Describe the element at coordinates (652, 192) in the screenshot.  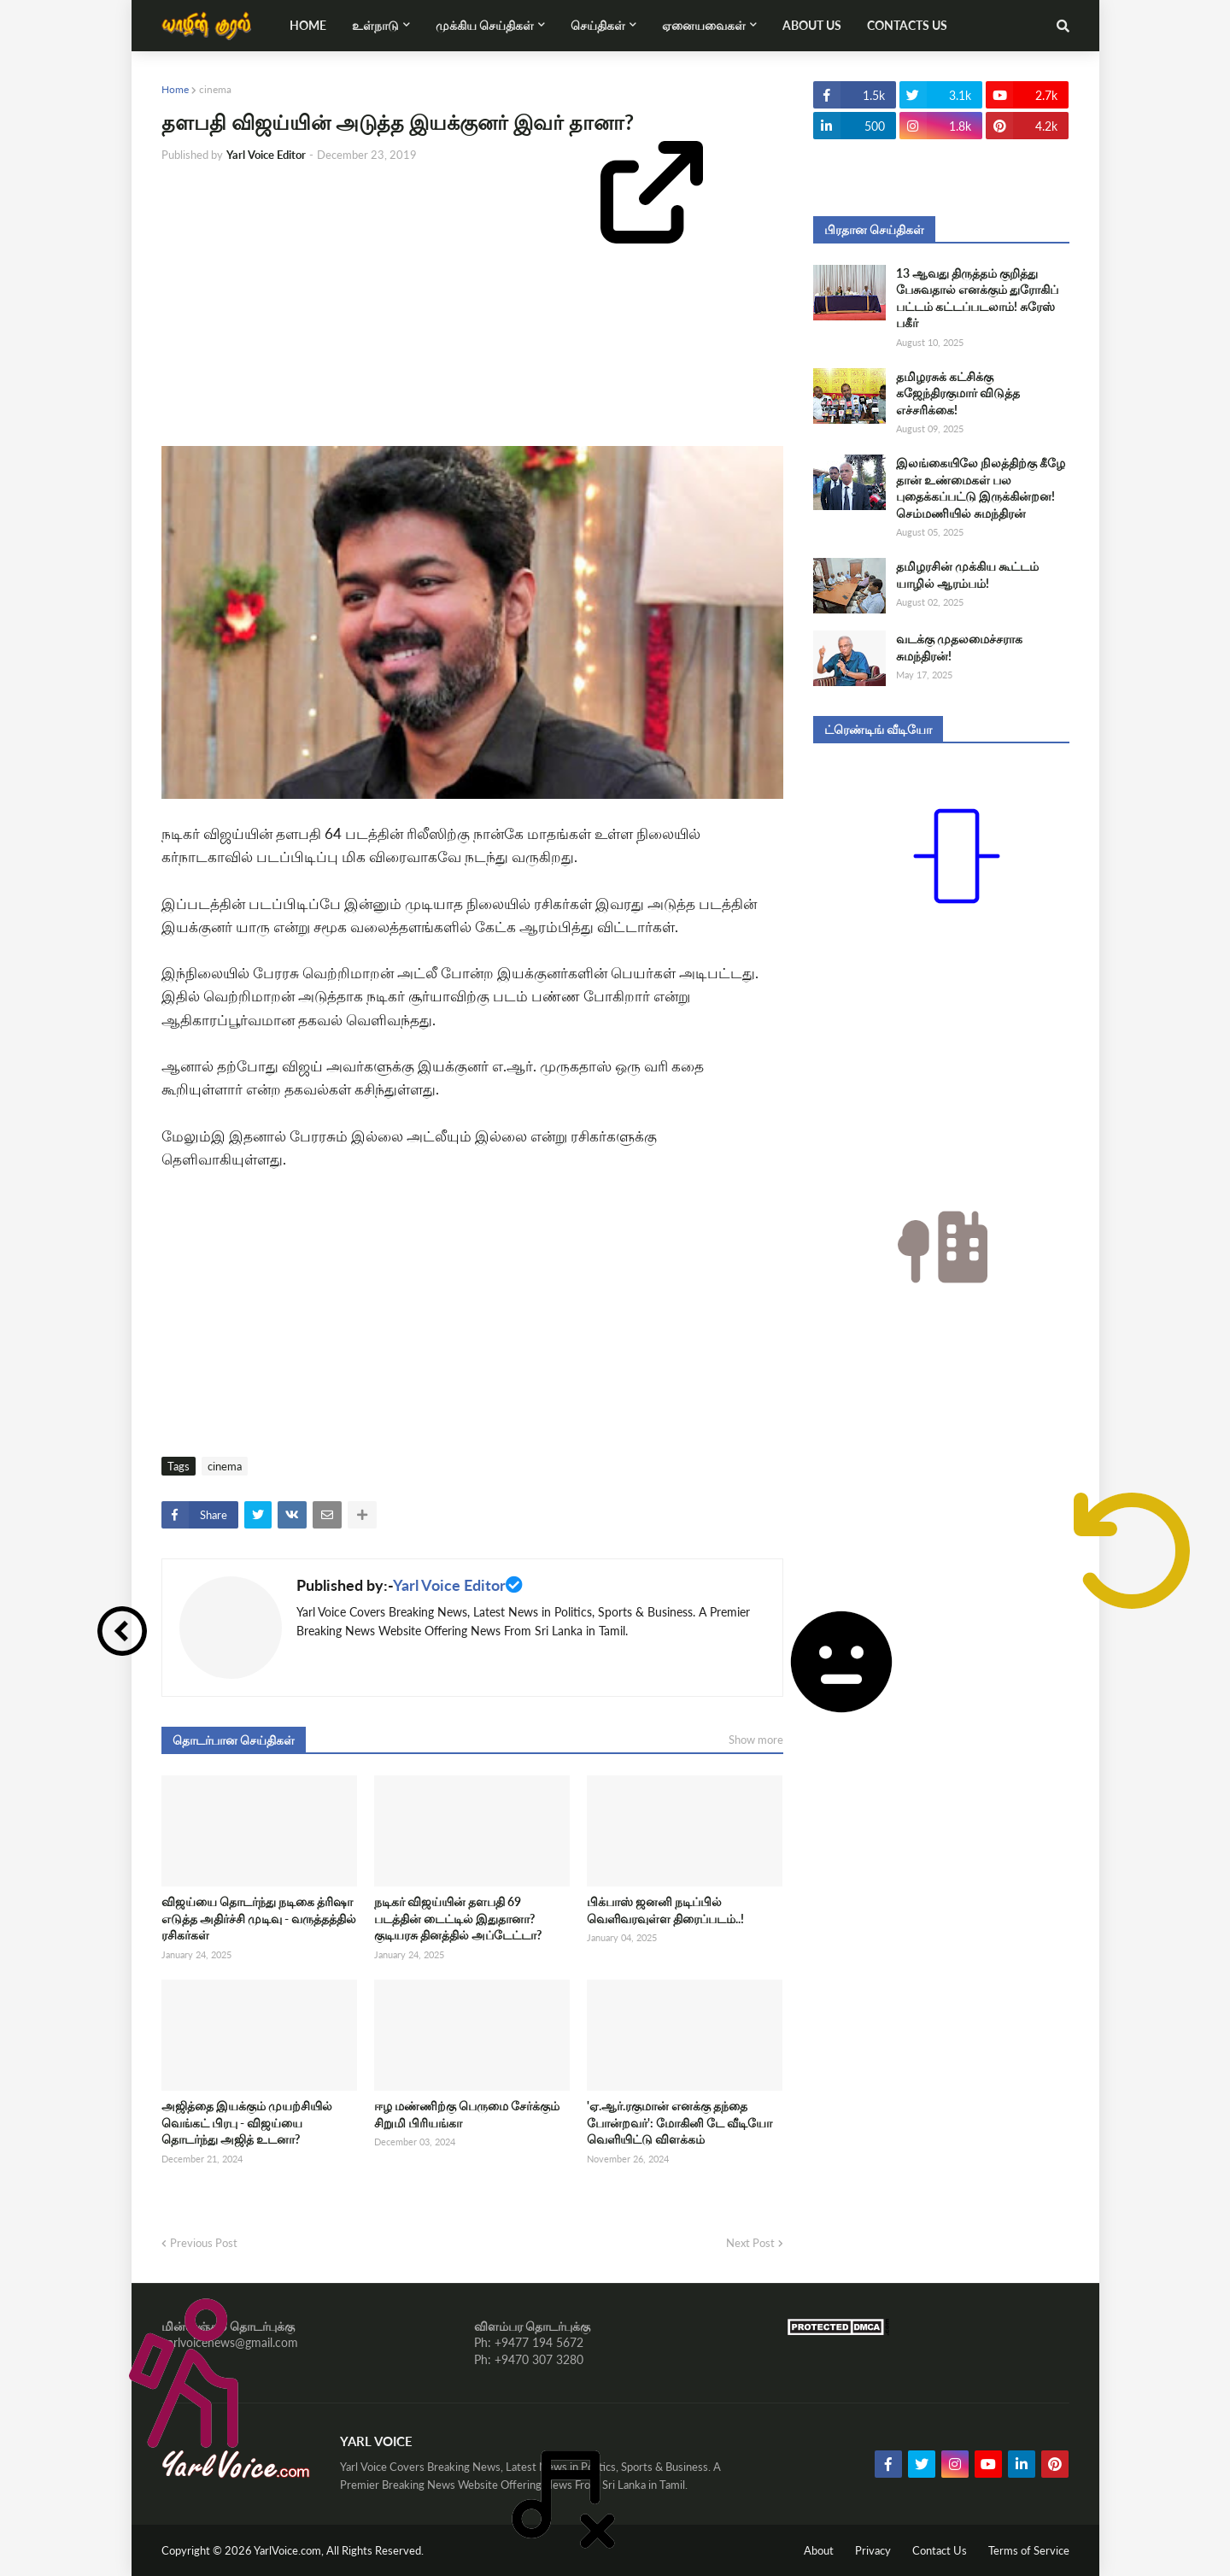
I see `open link in a new tab or window` at that location.